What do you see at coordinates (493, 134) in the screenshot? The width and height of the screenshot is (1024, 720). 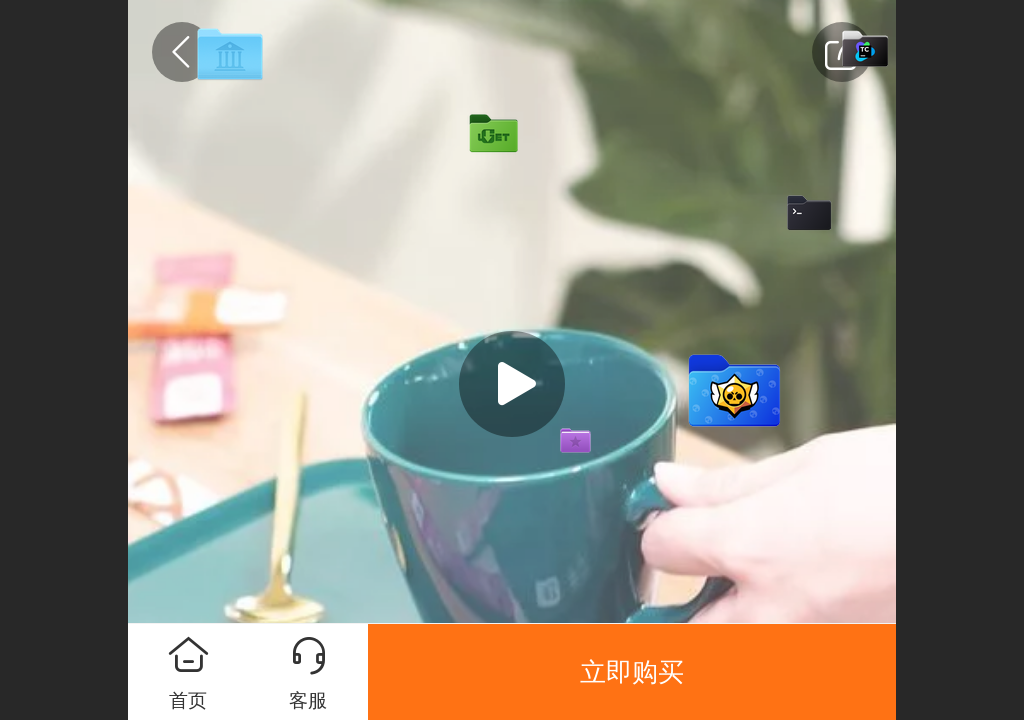 I see `open uGet download manager folder` at bounding box center [493, 134].